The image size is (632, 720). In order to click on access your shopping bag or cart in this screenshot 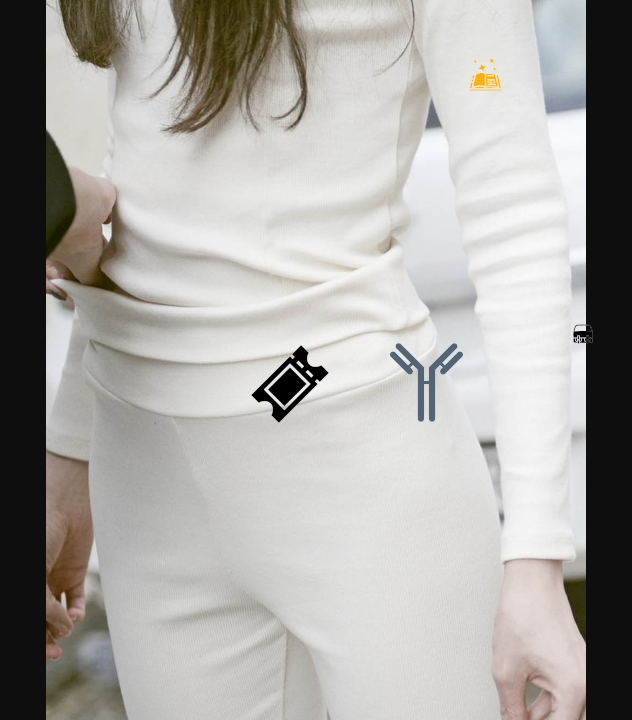, I will do `click(583, 334)`.